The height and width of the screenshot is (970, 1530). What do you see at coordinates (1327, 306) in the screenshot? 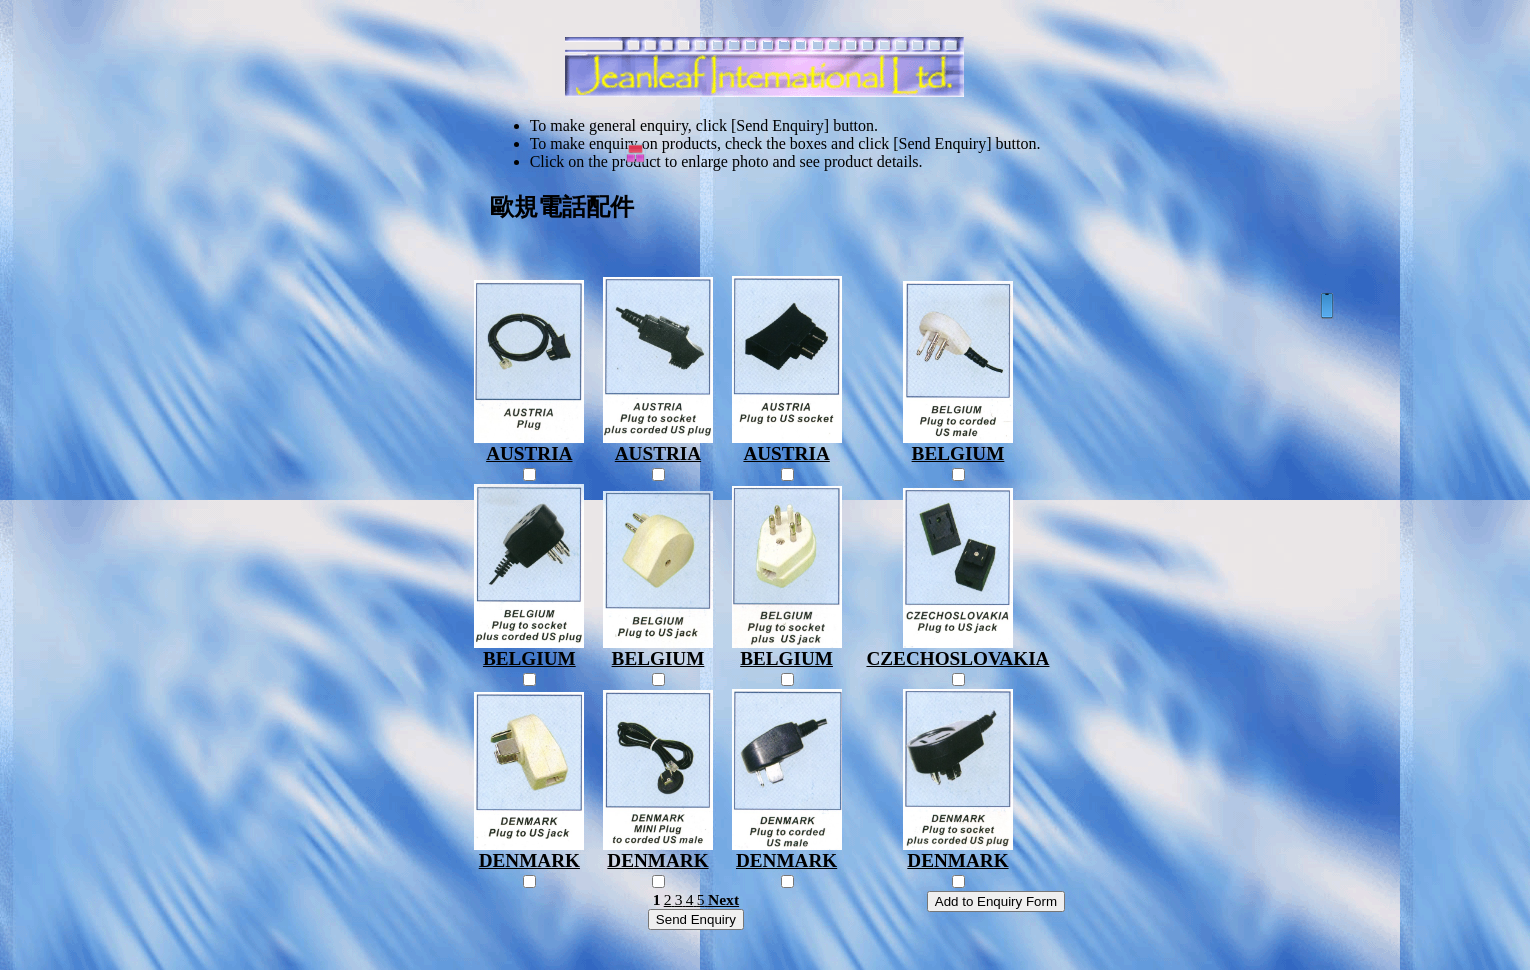
I see `indicates a connected iPhone device` at bounding box center [1327, 306].